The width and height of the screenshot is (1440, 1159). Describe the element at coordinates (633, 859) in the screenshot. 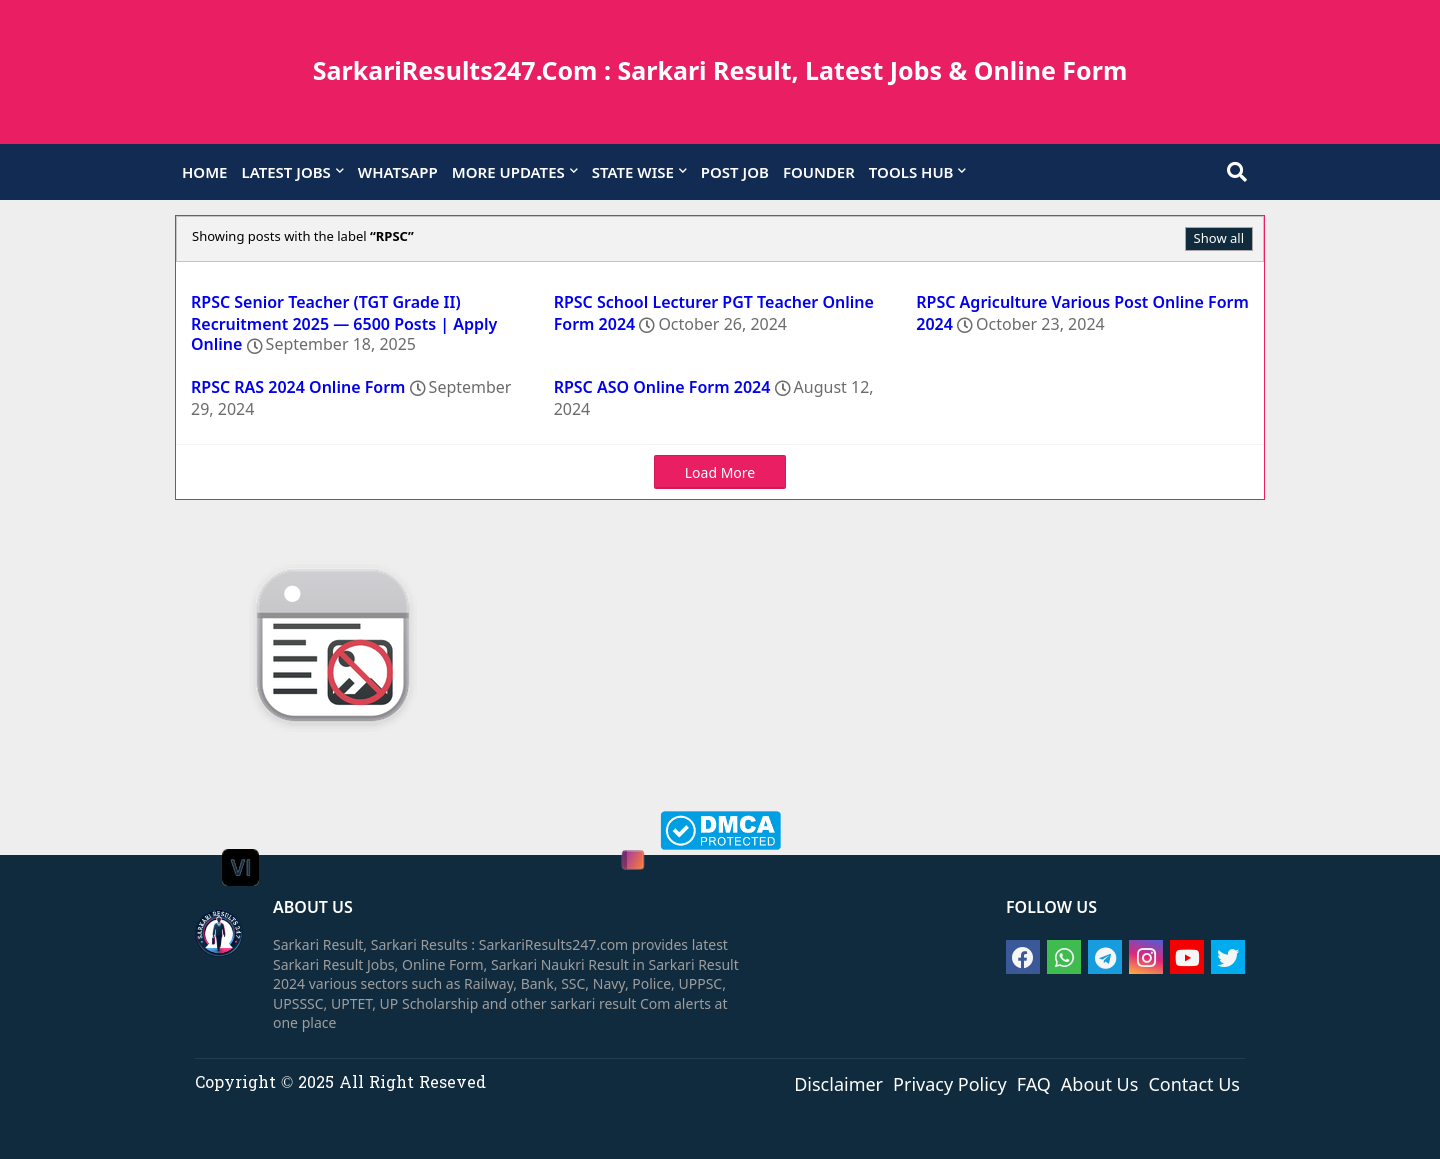

I see `access the desktop folder` at that location.